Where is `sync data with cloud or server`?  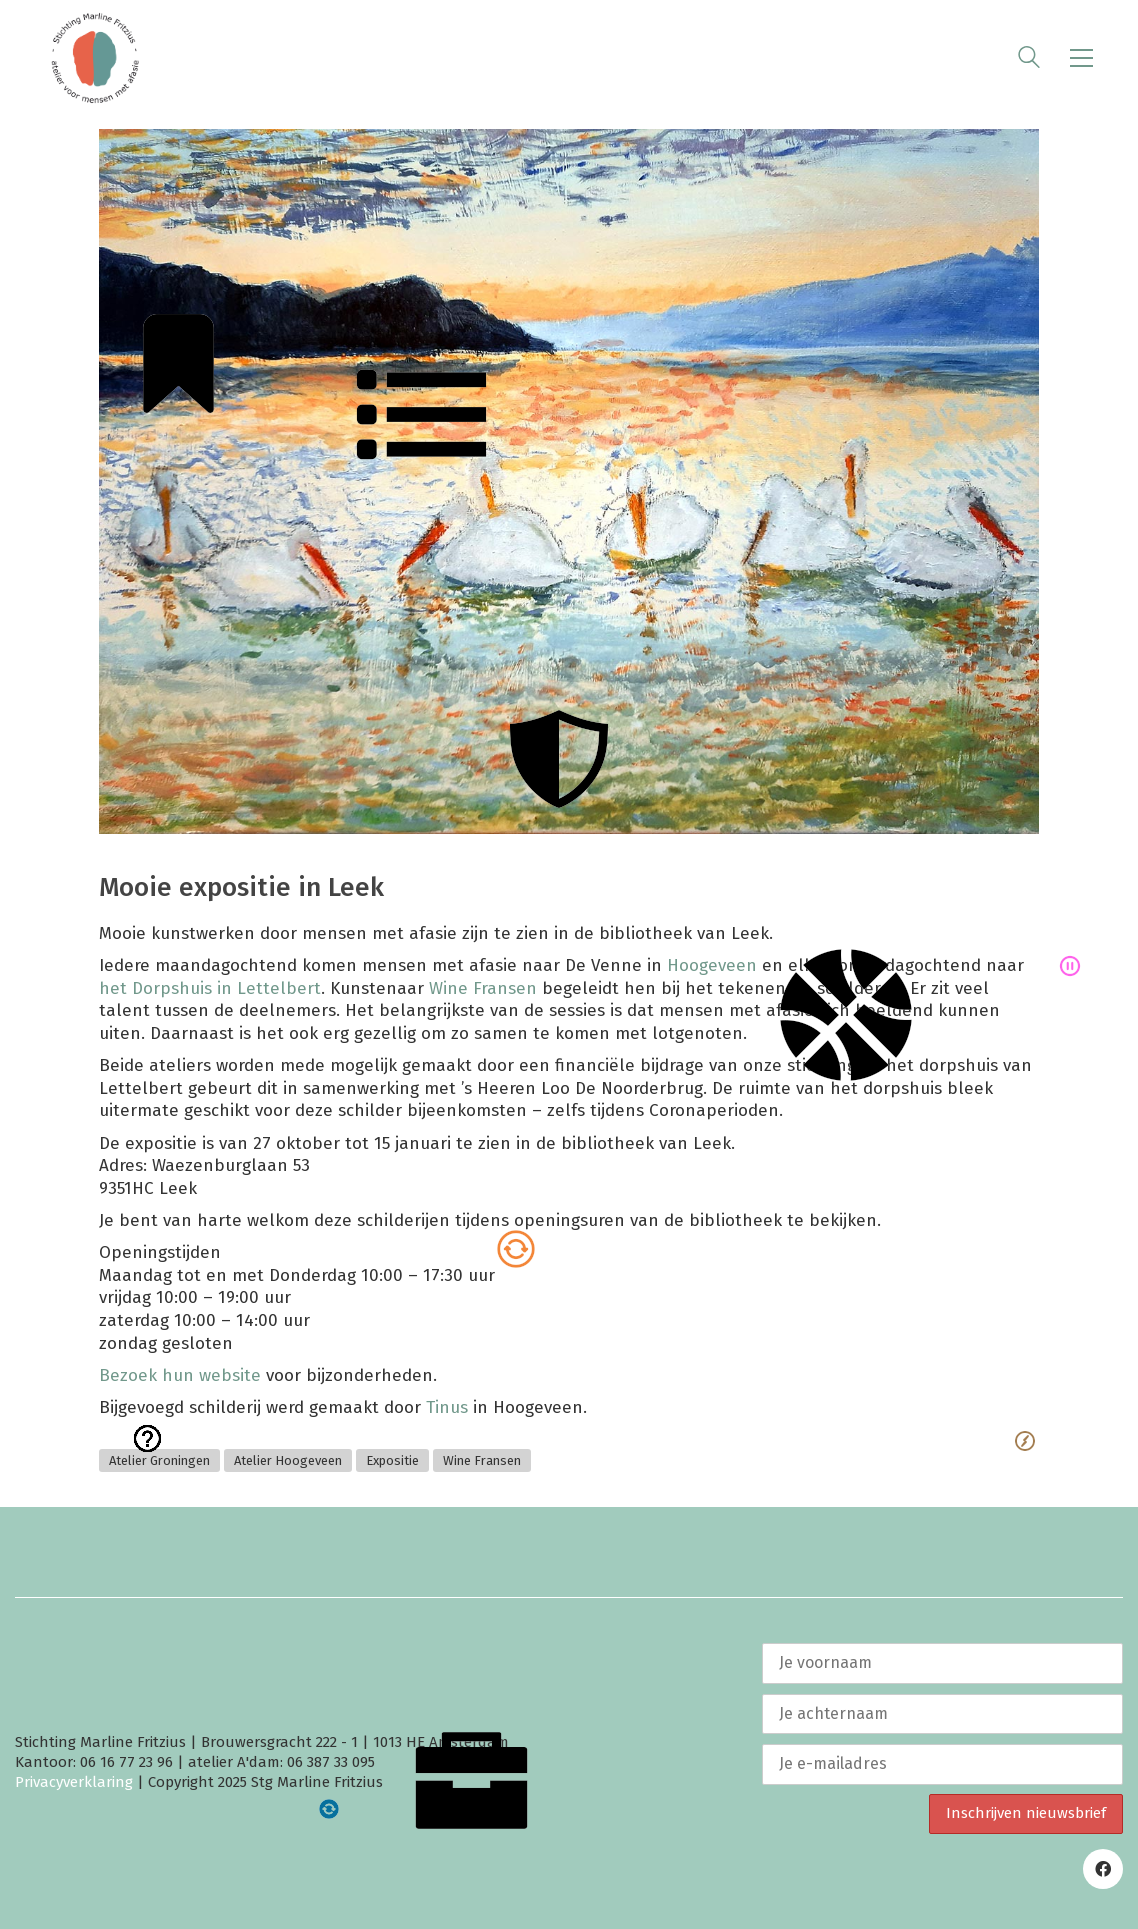
sync data with cloud or server is located at coordinates (516, 1249).